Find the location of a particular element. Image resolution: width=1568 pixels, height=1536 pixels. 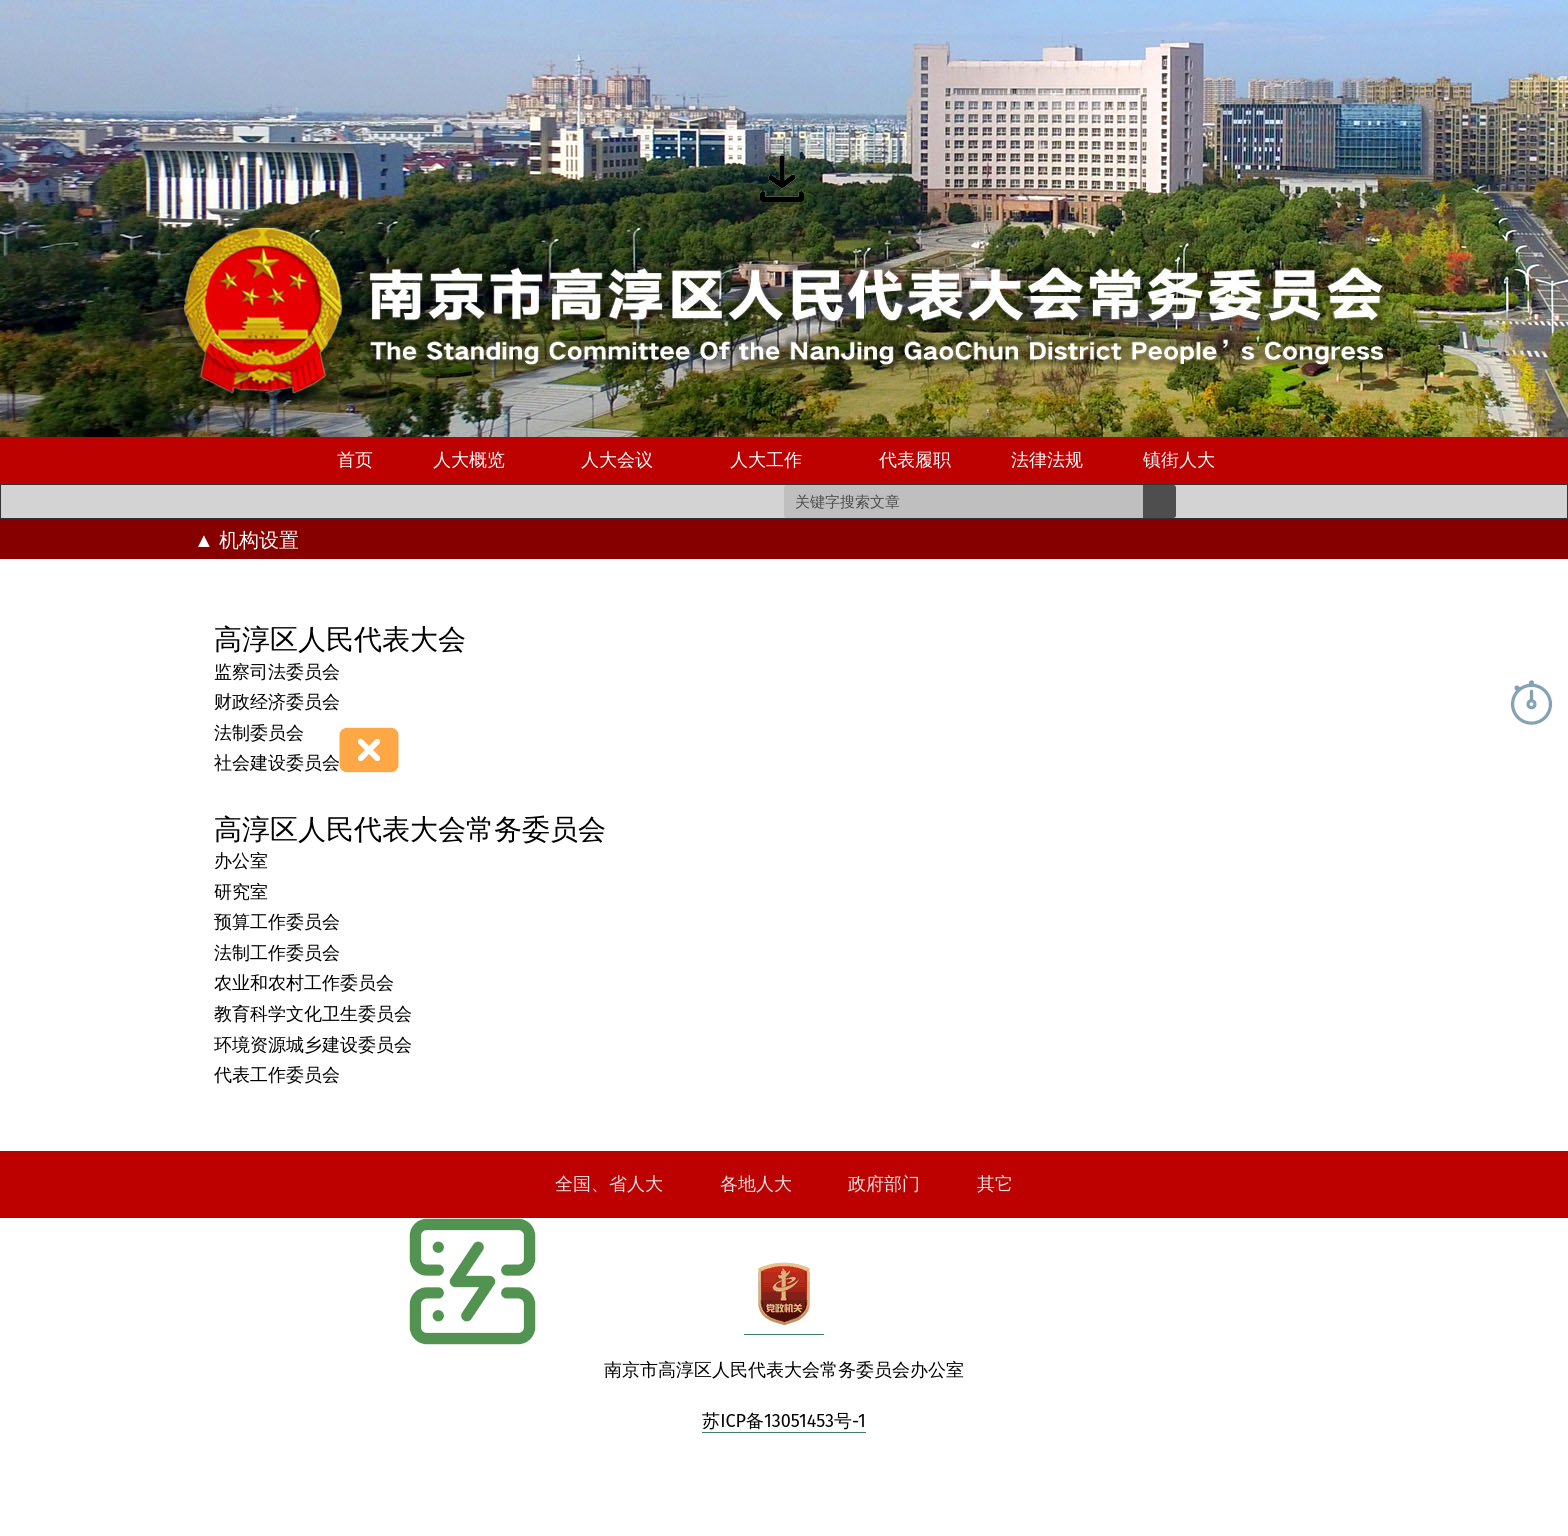

close or dismiss a dialog box is located at coordinates (369, 750).